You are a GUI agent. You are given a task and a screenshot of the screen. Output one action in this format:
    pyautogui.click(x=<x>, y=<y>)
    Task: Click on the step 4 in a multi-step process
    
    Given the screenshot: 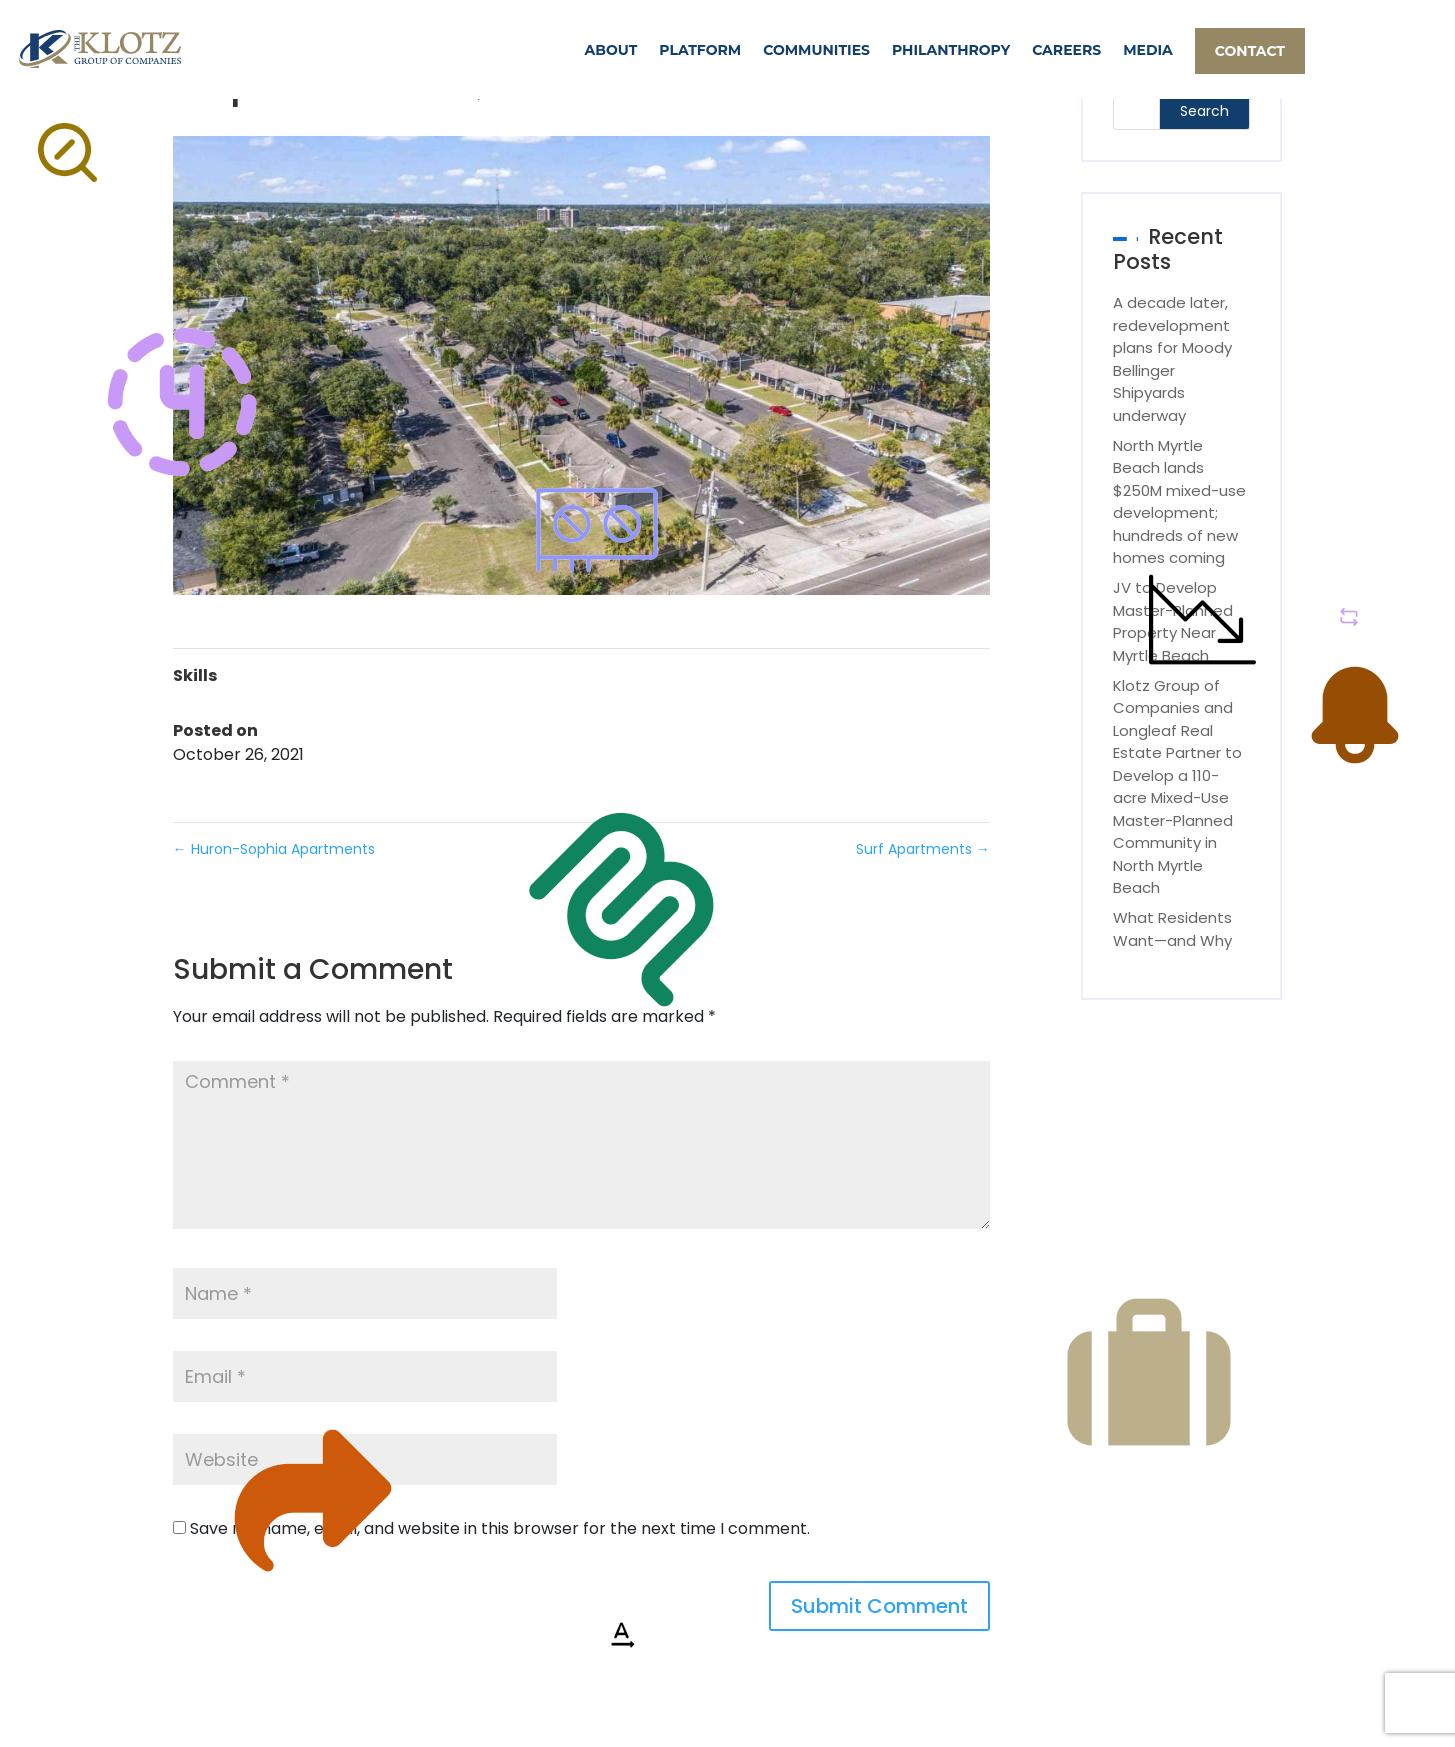 What is the action you would take?
    pyautogui.click(x=182, y=402)
    